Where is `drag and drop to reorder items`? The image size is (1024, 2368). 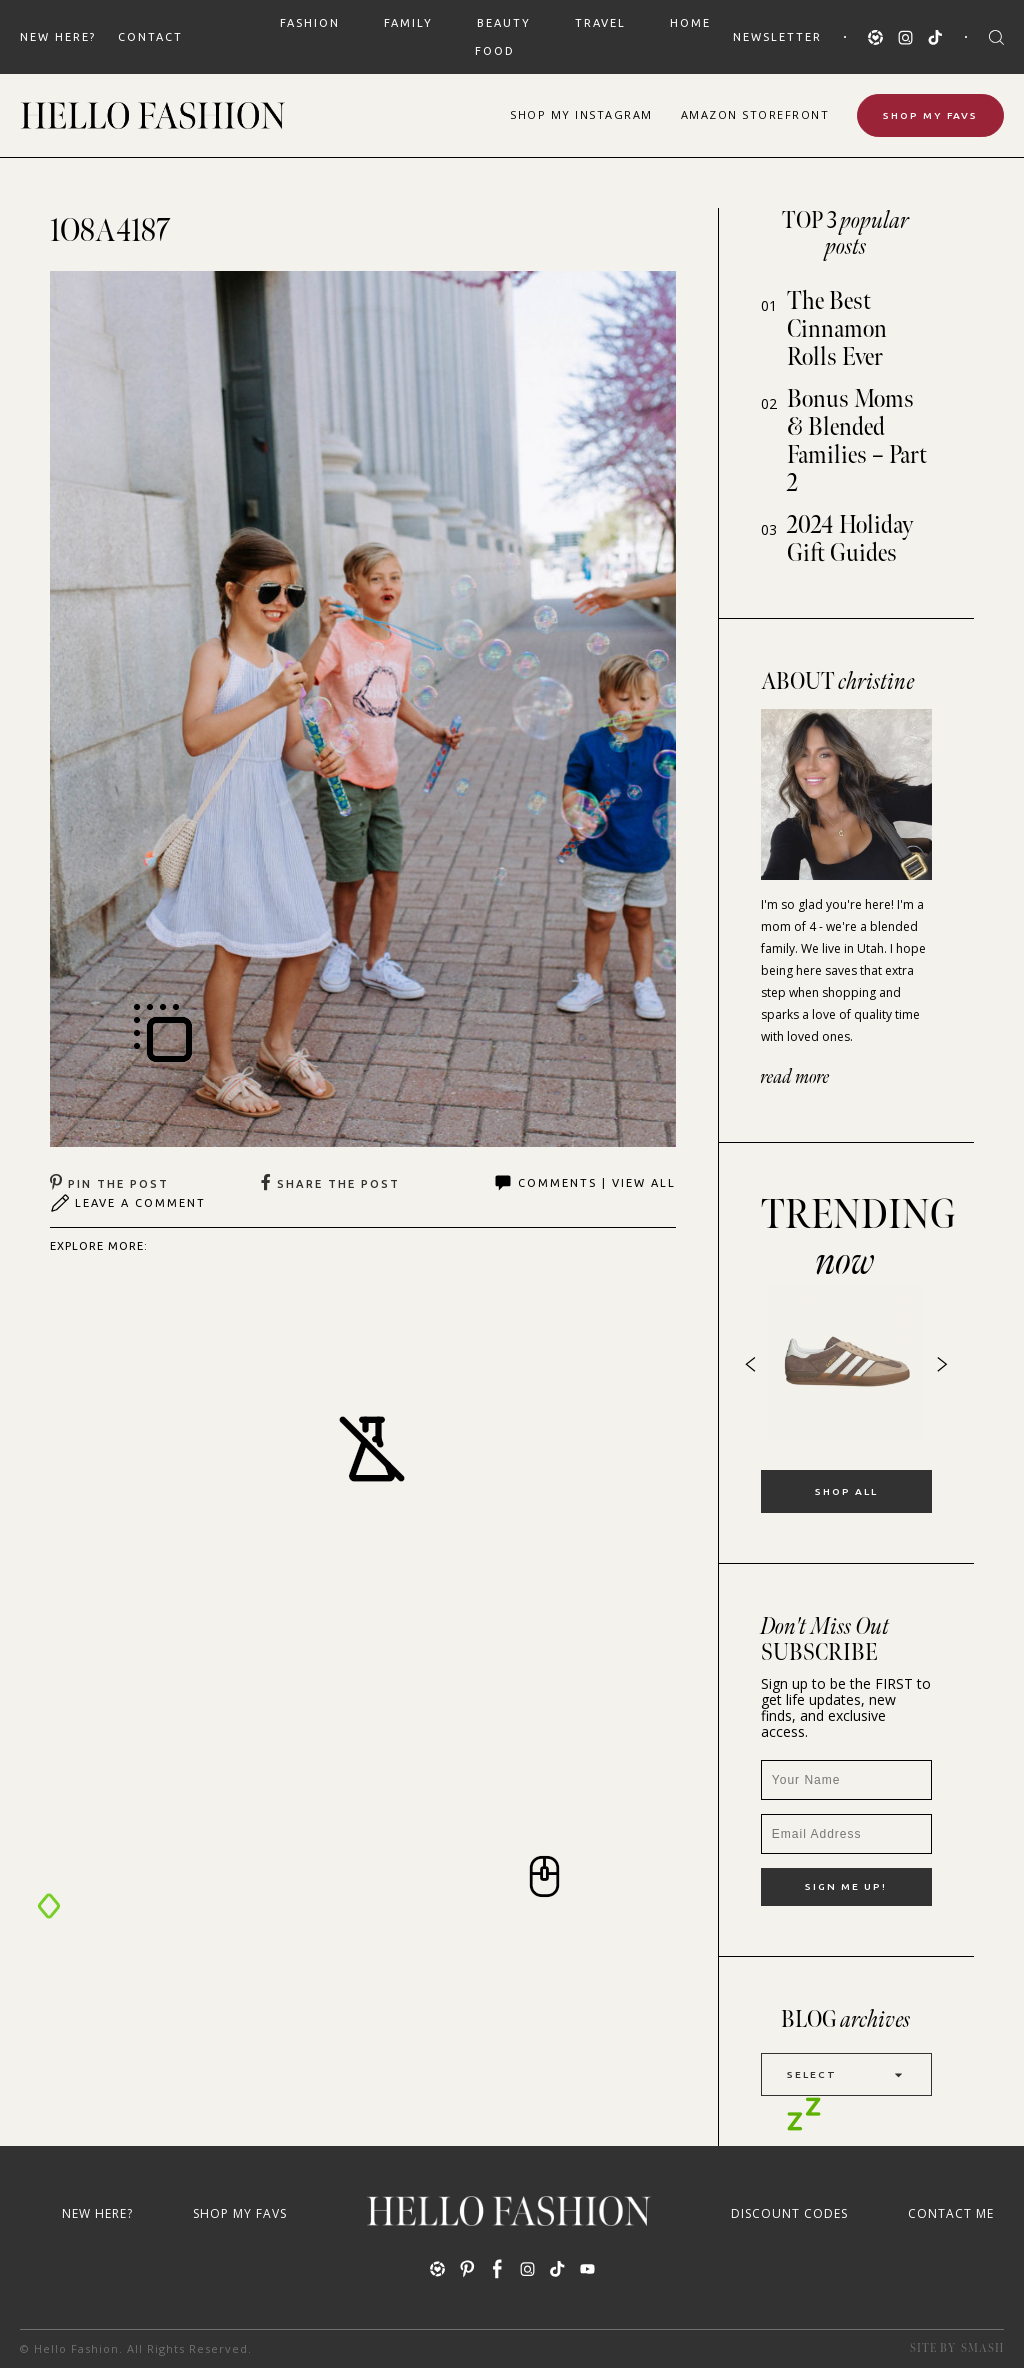 drag and drop to reorder items is located at coordinates (163, 1033).